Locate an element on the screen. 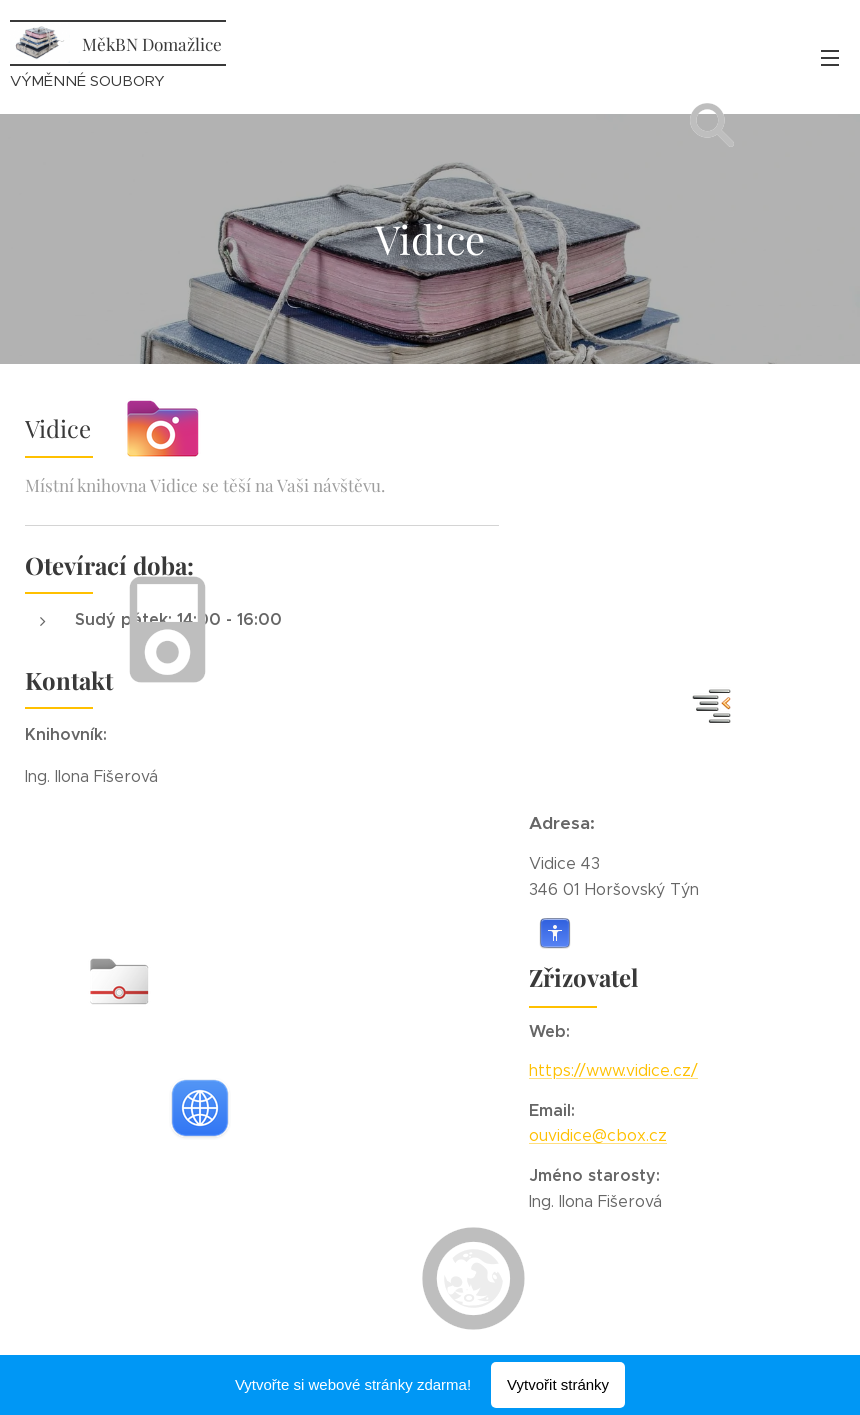  open language & region settings is located at coordinates (200, 1109).